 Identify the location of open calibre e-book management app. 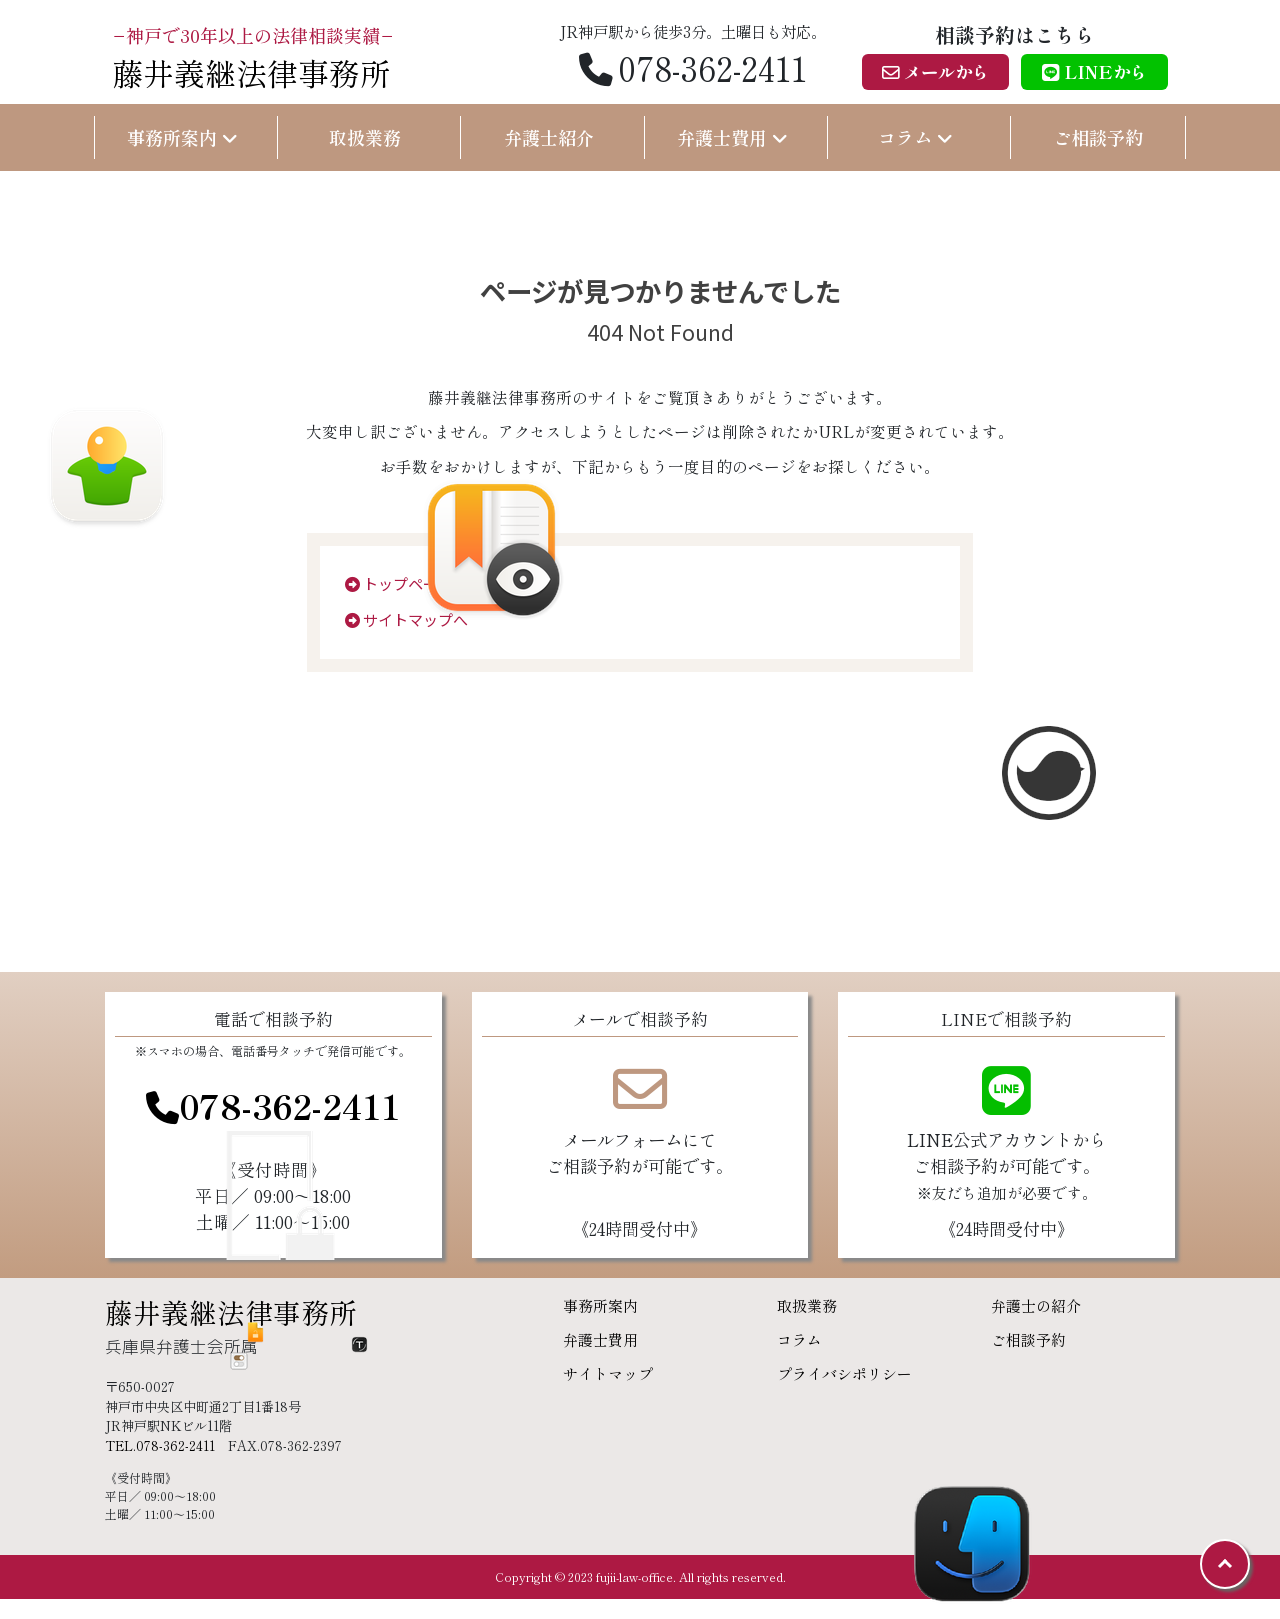
(491, 547).